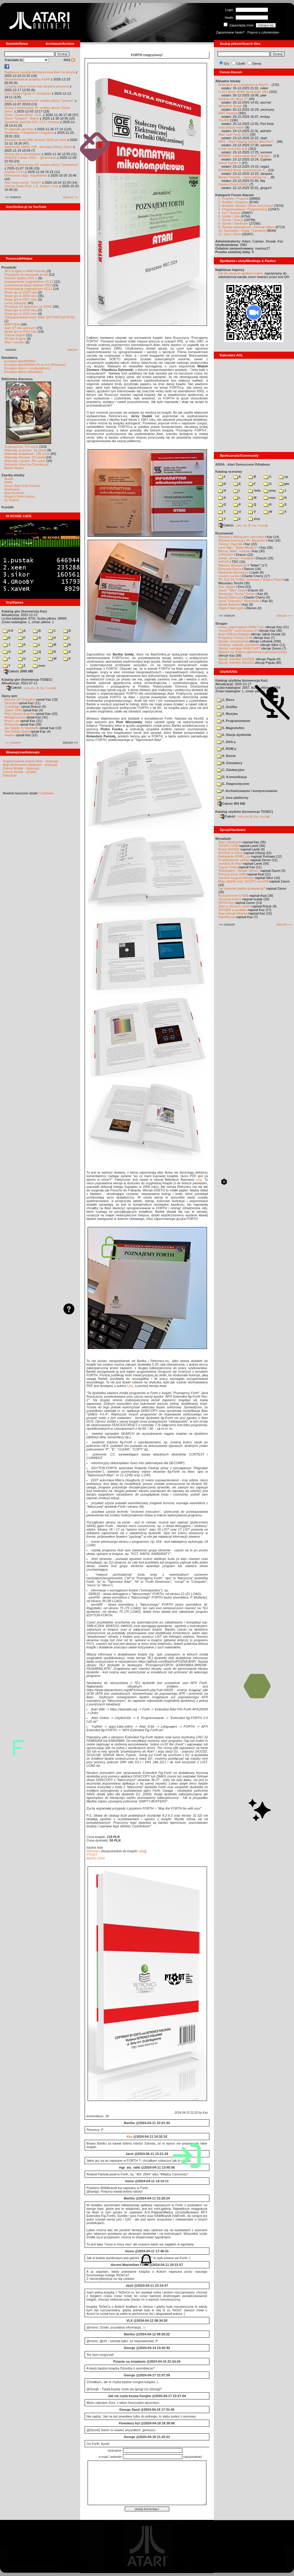 The height and width of the screenshot is (2576, 294). I want to click on mute your microphone, so click(272, 702).